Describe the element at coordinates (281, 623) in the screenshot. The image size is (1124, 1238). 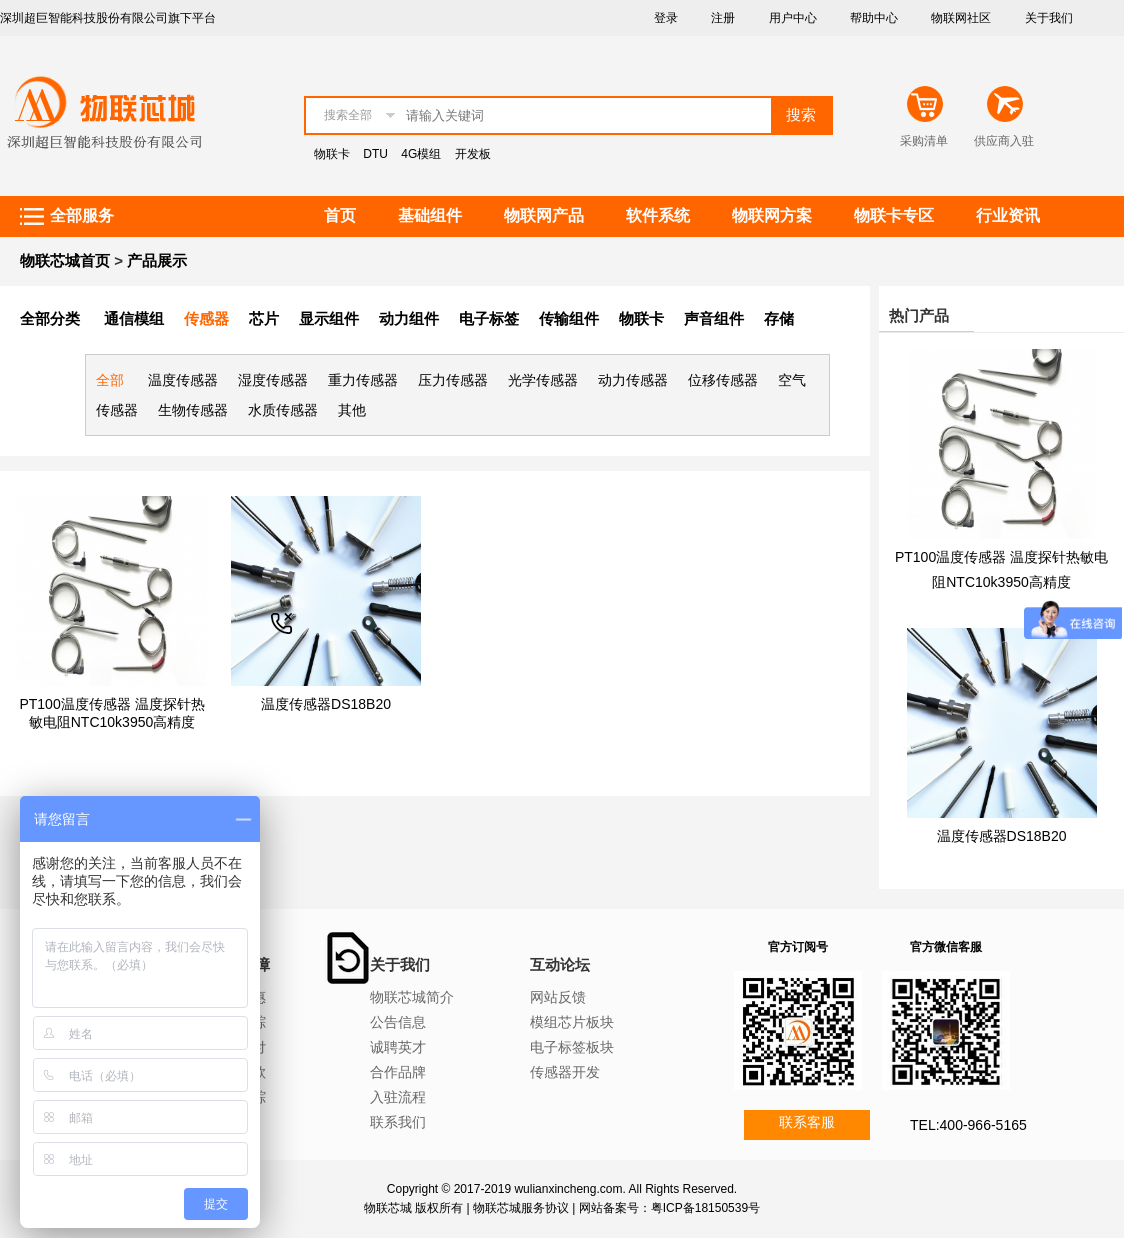
I see `indicates a missed phone call` at that location.